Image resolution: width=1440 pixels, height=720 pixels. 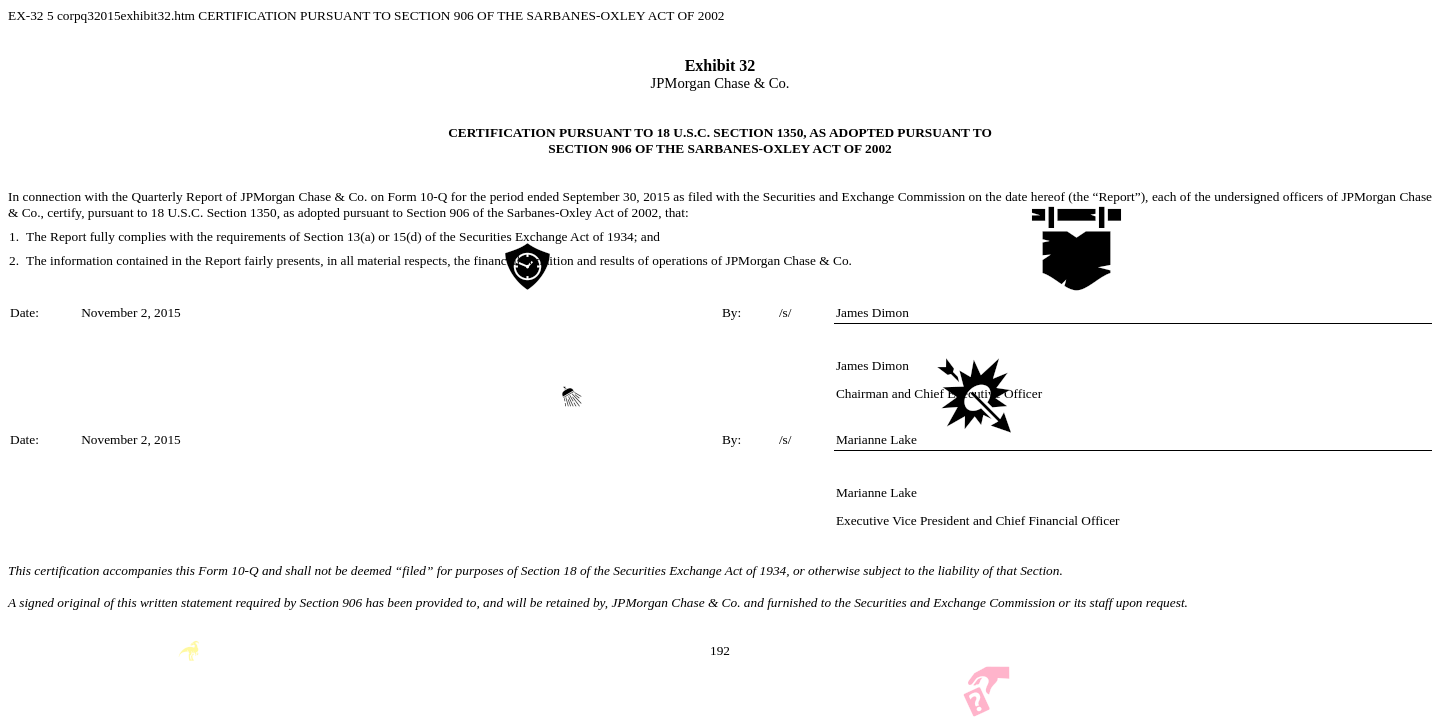 What do you see at coordinates (527, 266) in the screenshot?
I see `activate temporary protection or defense` at bounding box center [527, 266].